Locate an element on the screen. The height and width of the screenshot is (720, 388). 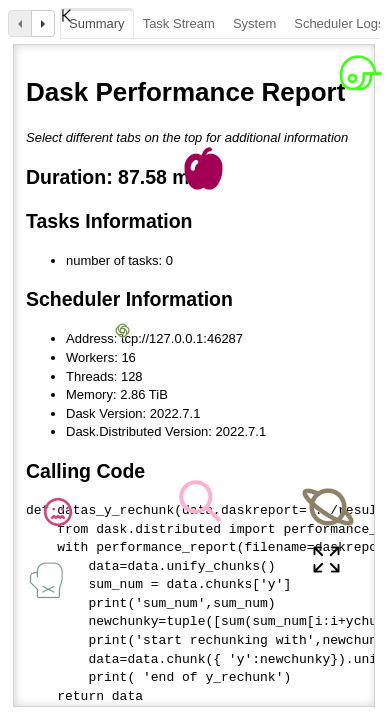
explore global or worldwide content is located at coordinates (328, 507).